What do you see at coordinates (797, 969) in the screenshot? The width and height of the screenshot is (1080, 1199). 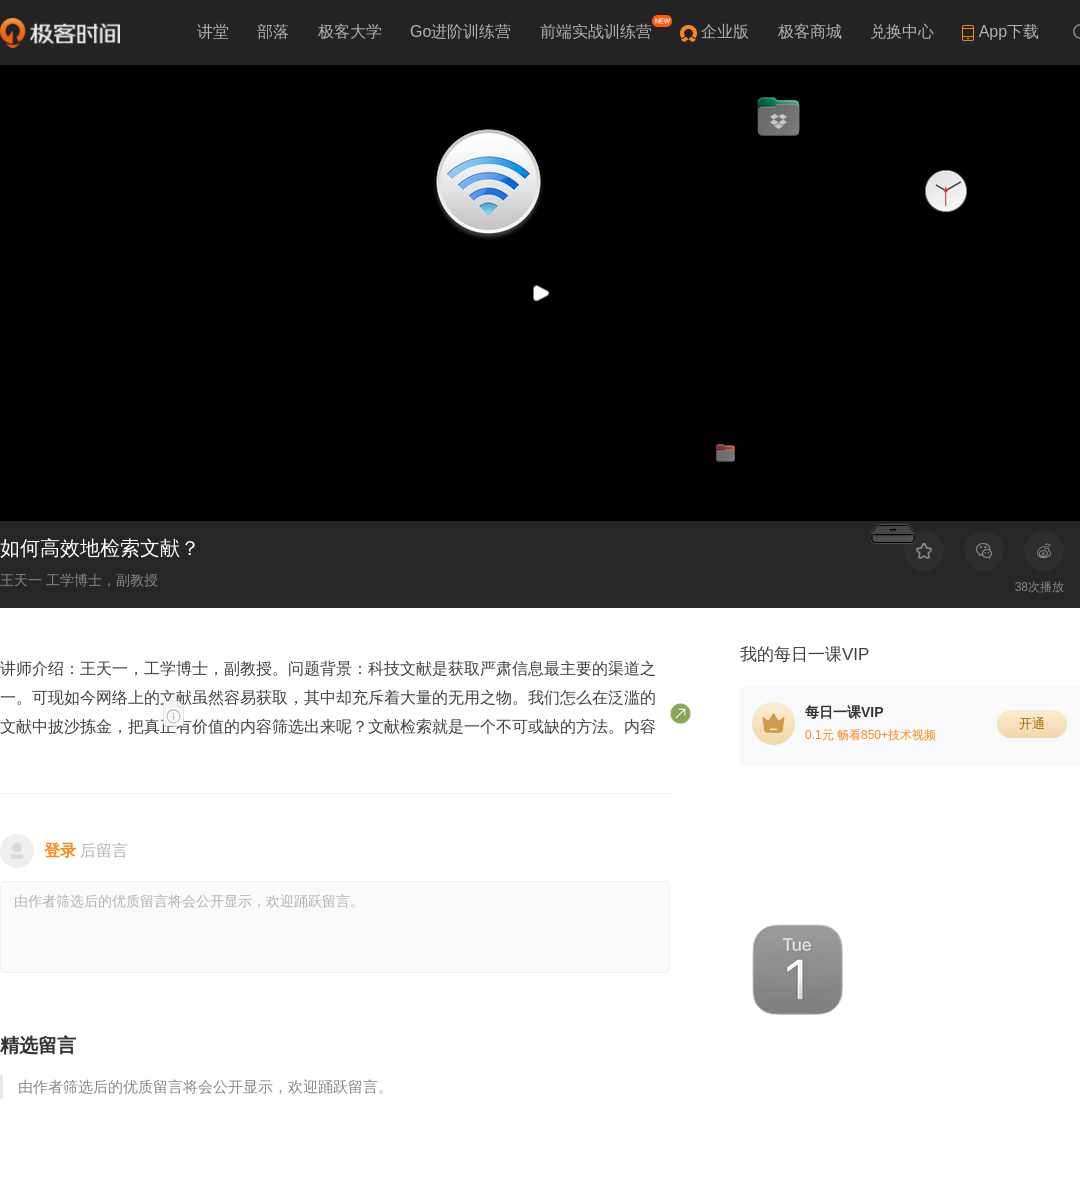 I see `open the calendar app` at bounding box center [797, 969].